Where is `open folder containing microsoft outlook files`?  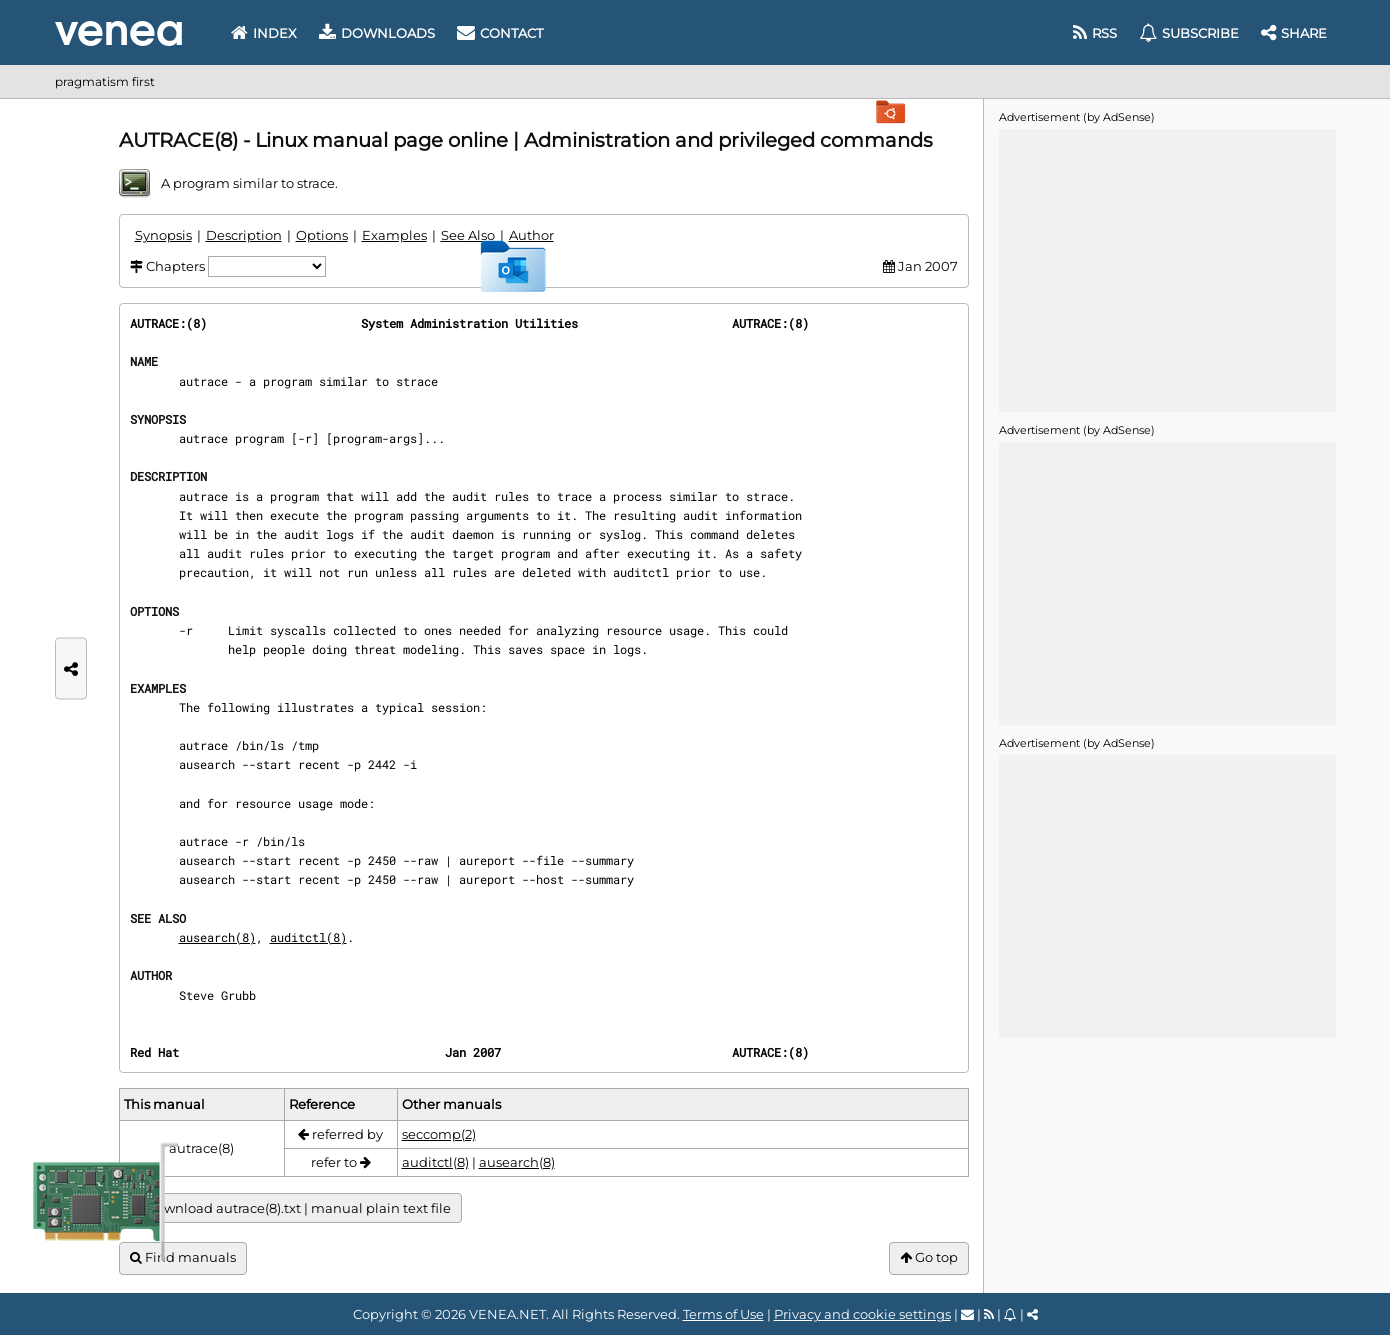 open folder containing microsoft outlook files is located at coordinates (513, 268).